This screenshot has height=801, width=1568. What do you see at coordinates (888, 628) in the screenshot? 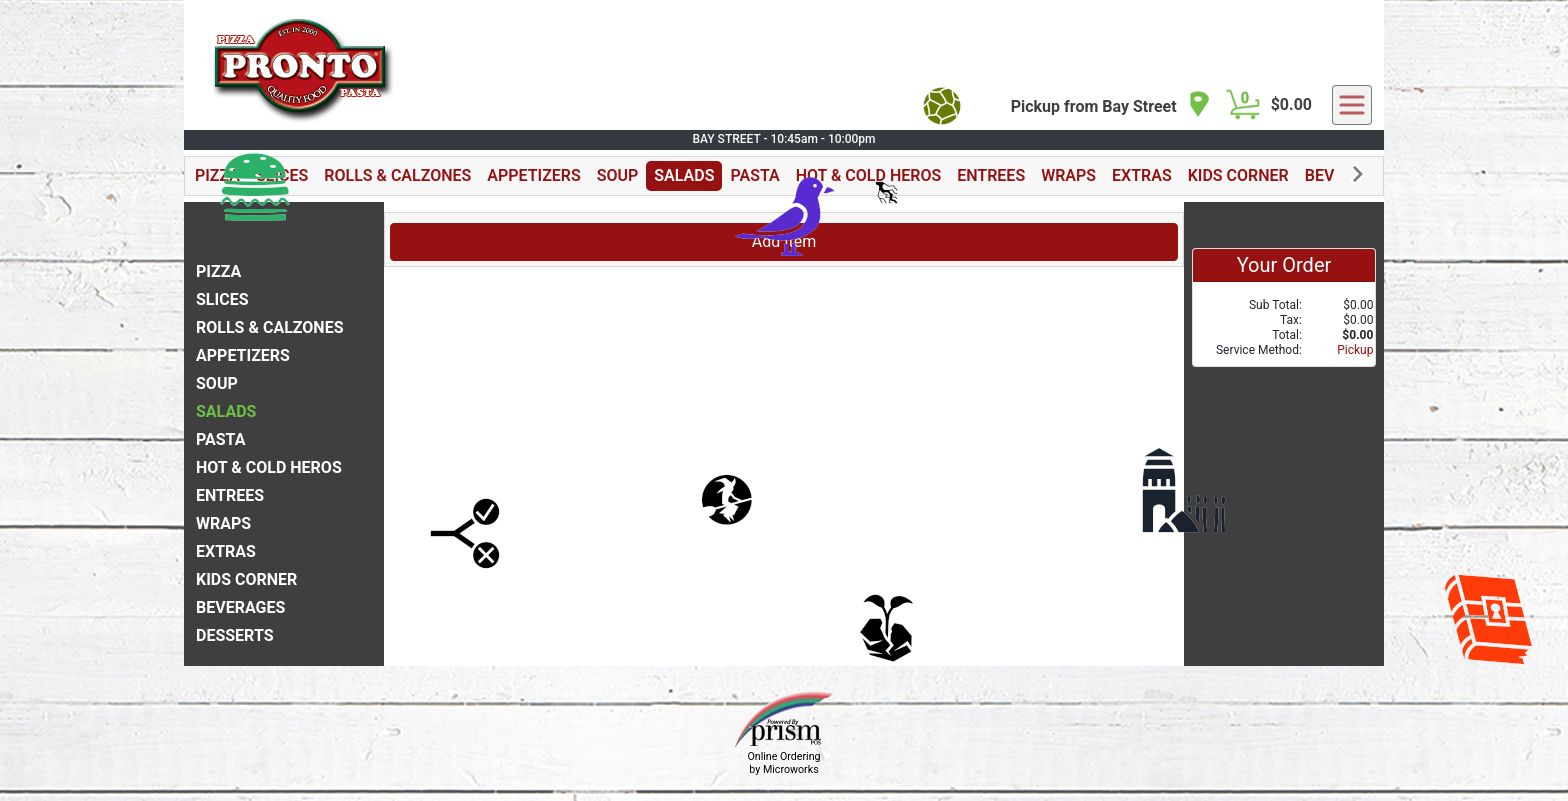
I see `plant a seed or start growing crops` at bounding box center [888, 628].